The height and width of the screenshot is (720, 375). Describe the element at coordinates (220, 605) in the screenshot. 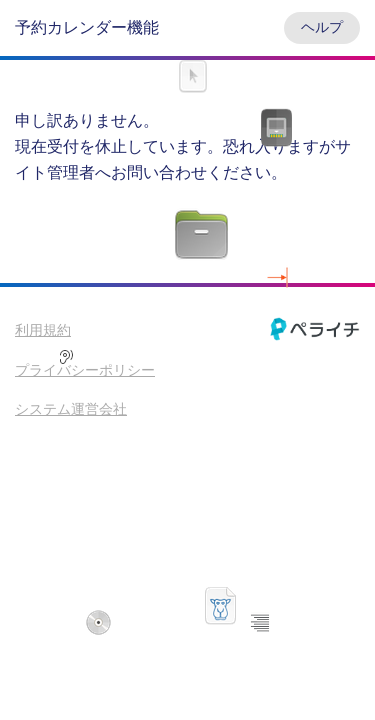

I see `a perl programming language file` at that location.